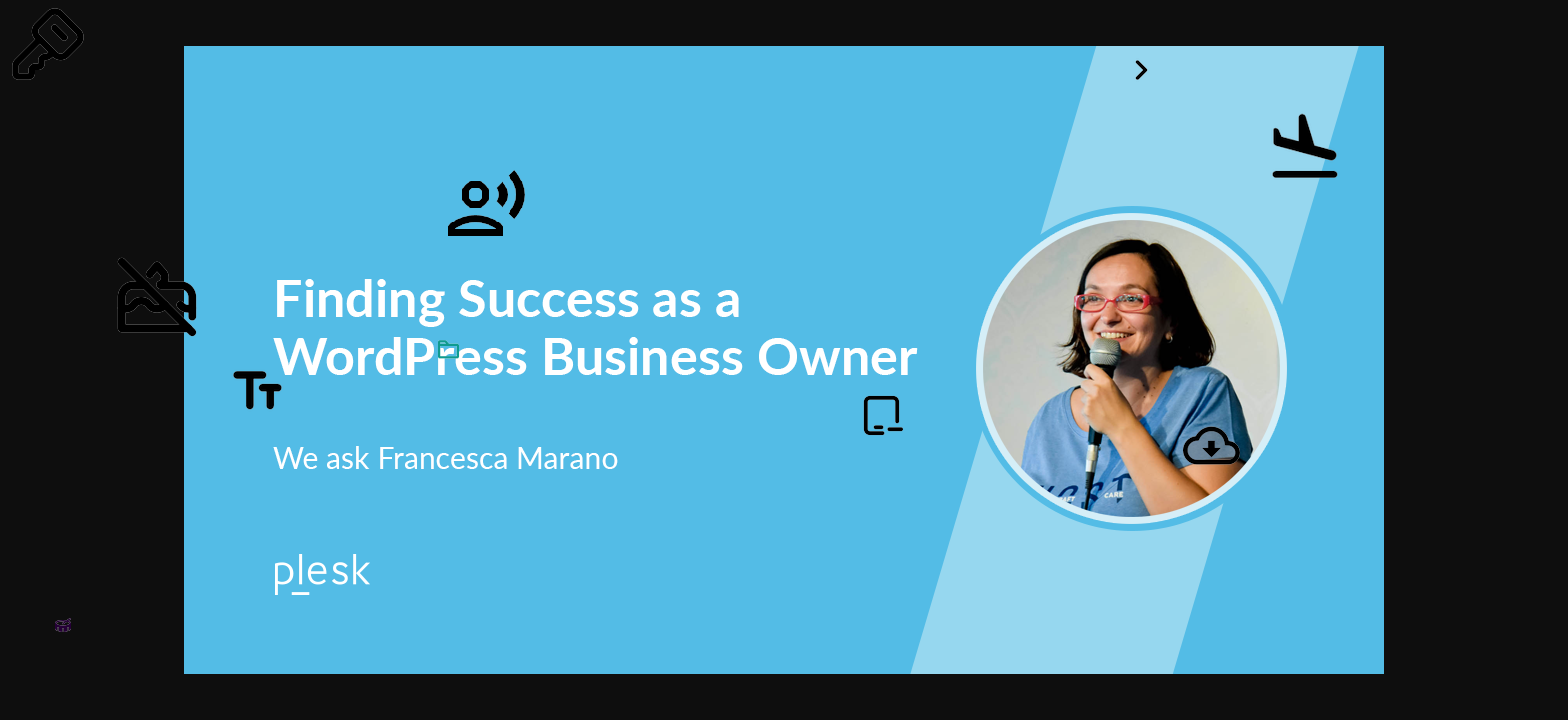 The image size is (1568, 720). I want to click on adjust text formatting options, so click(257, 391).